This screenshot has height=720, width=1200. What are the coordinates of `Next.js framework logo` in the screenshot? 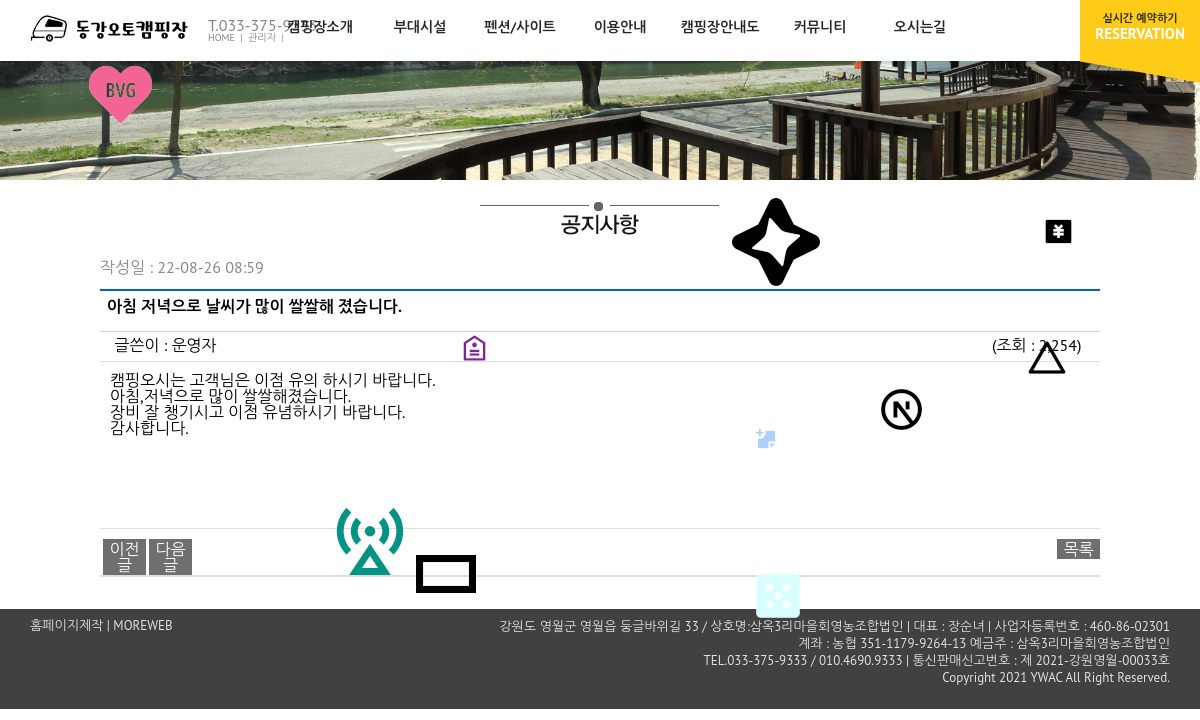 It's located at (901, 409).